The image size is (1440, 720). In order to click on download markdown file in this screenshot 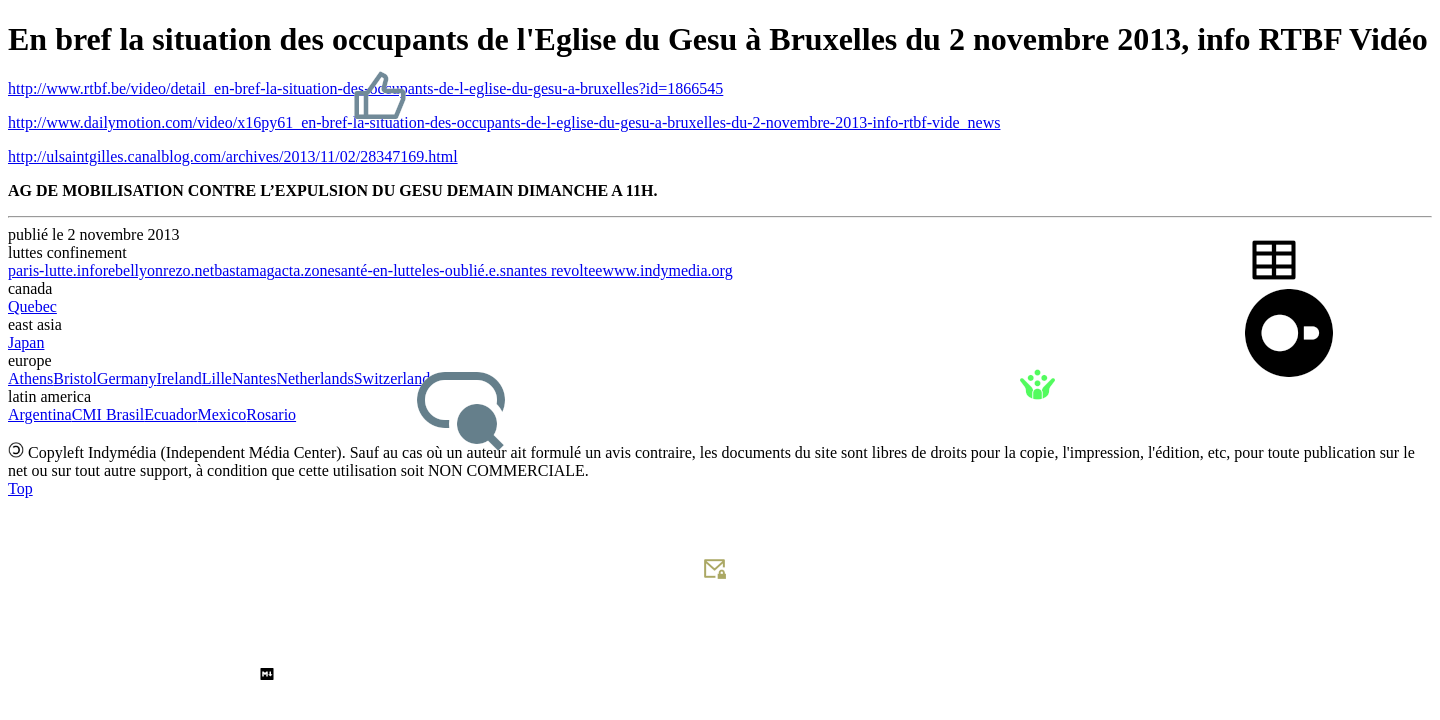, I will do `click(267, 674)`.